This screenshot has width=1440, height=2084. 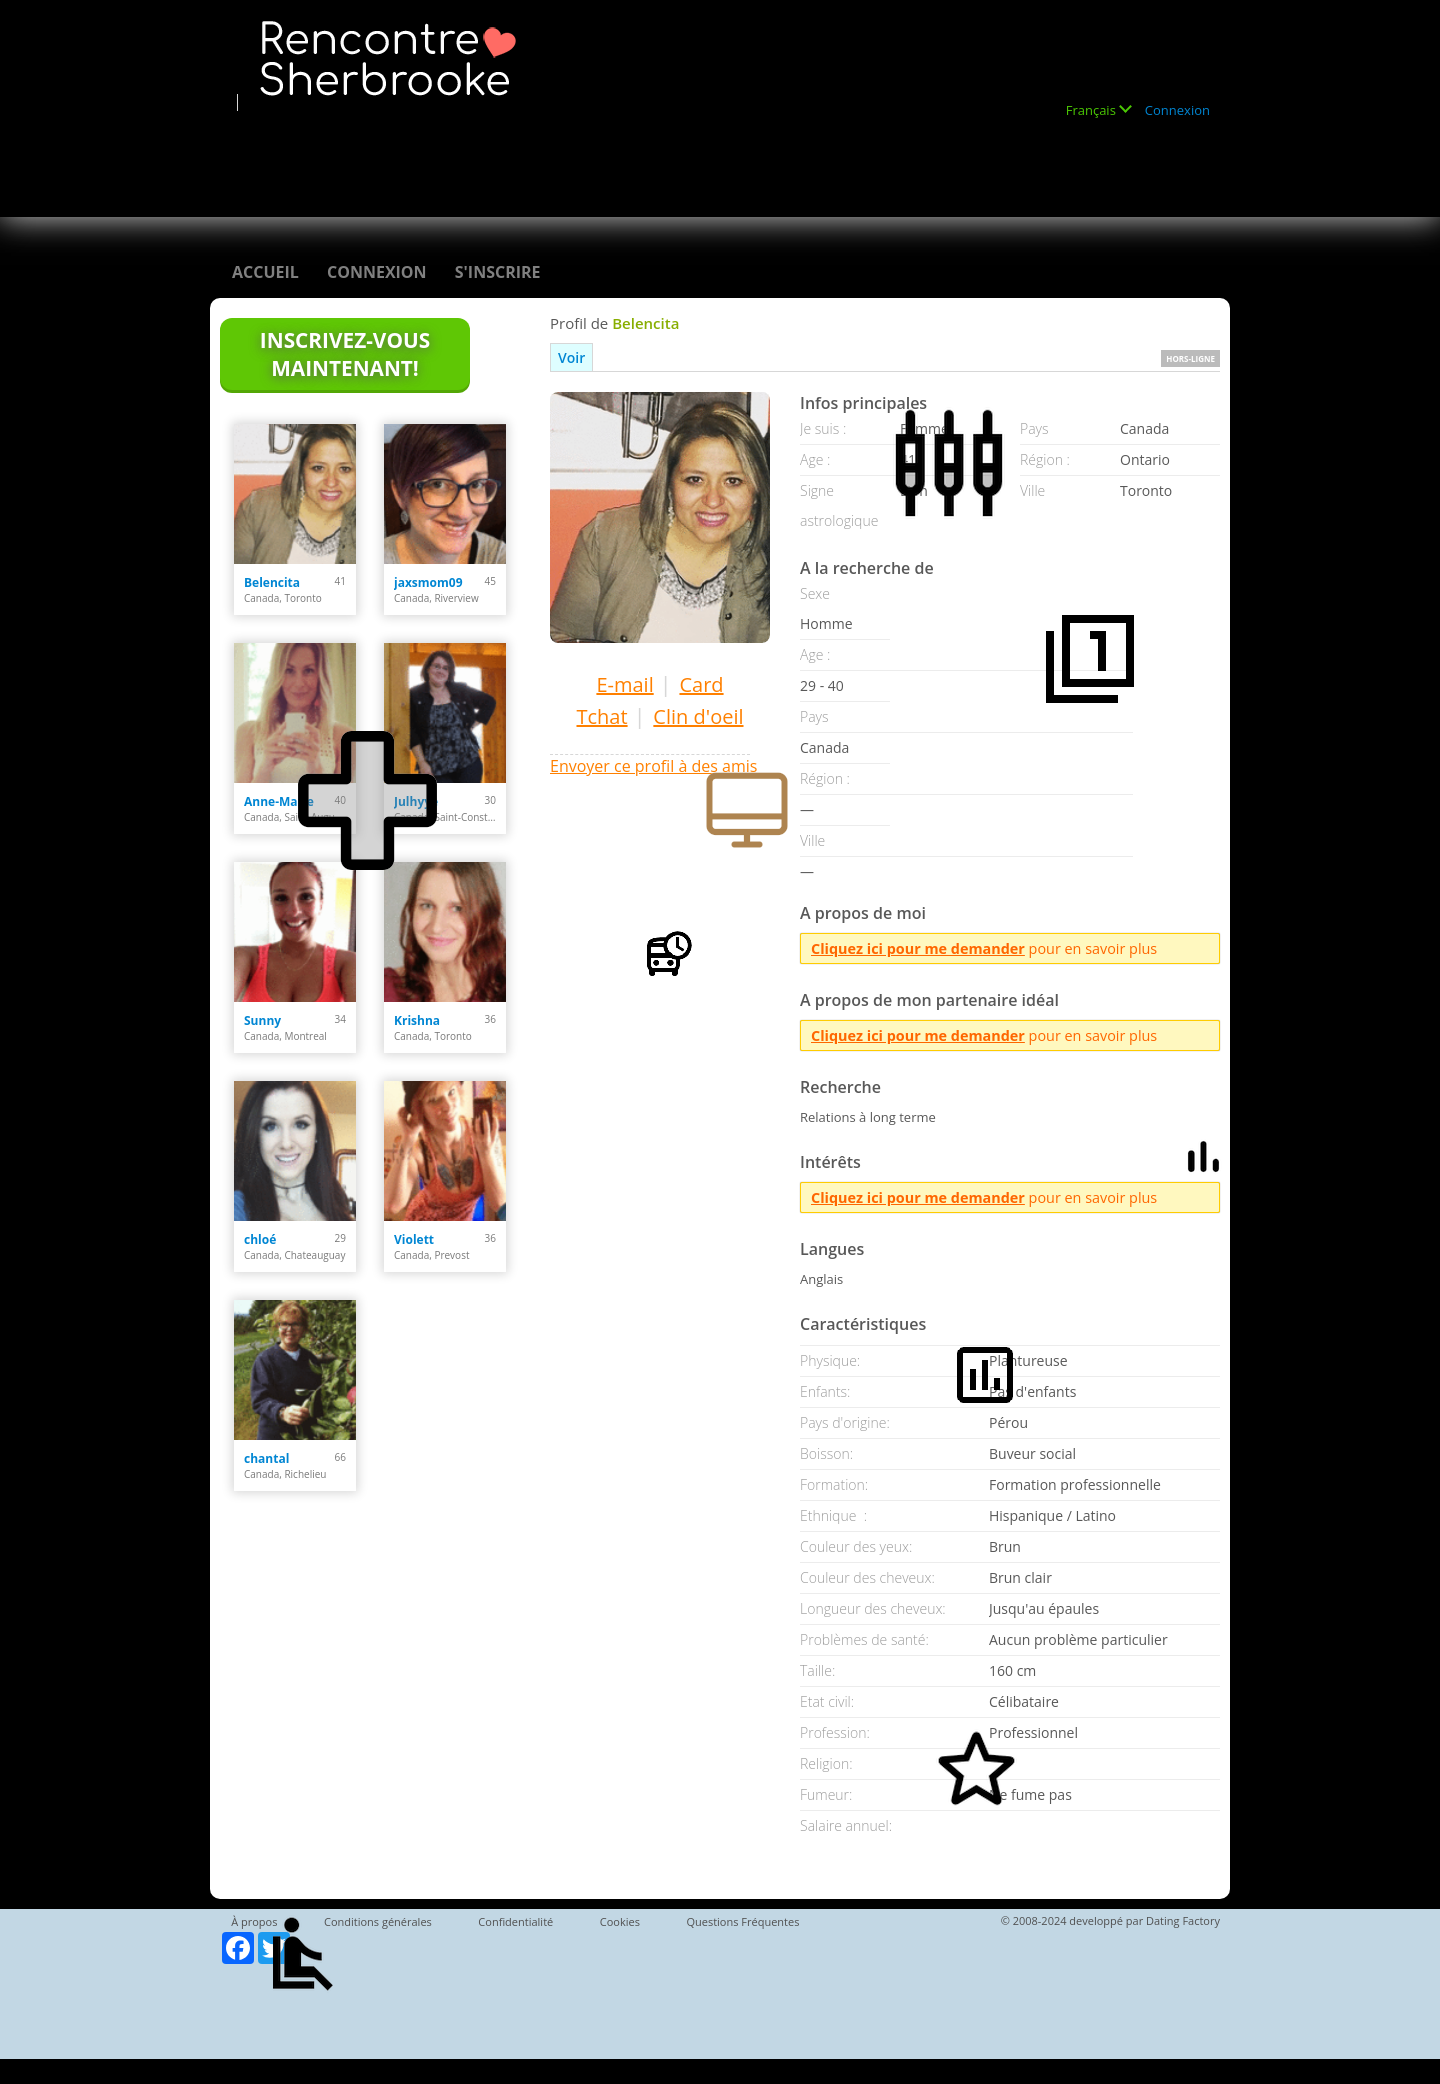 I want to click on configure audio or video input connections, so click(x=949, y=463).